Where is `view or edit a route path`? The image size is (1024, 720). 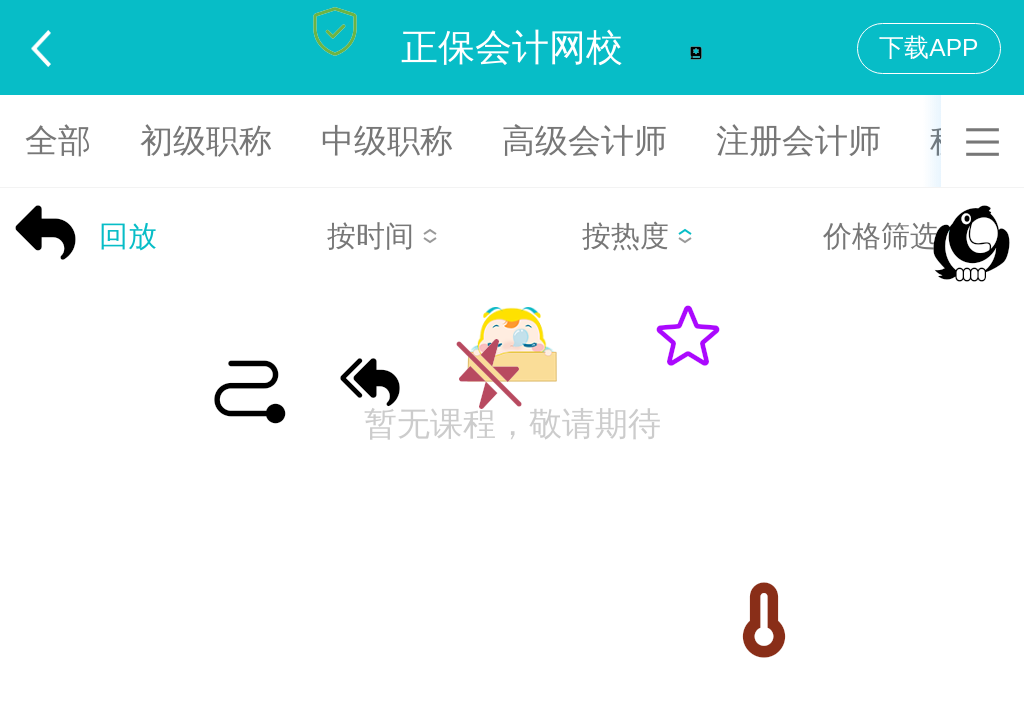 view or edit a route path is located at coordinates (250, 388).